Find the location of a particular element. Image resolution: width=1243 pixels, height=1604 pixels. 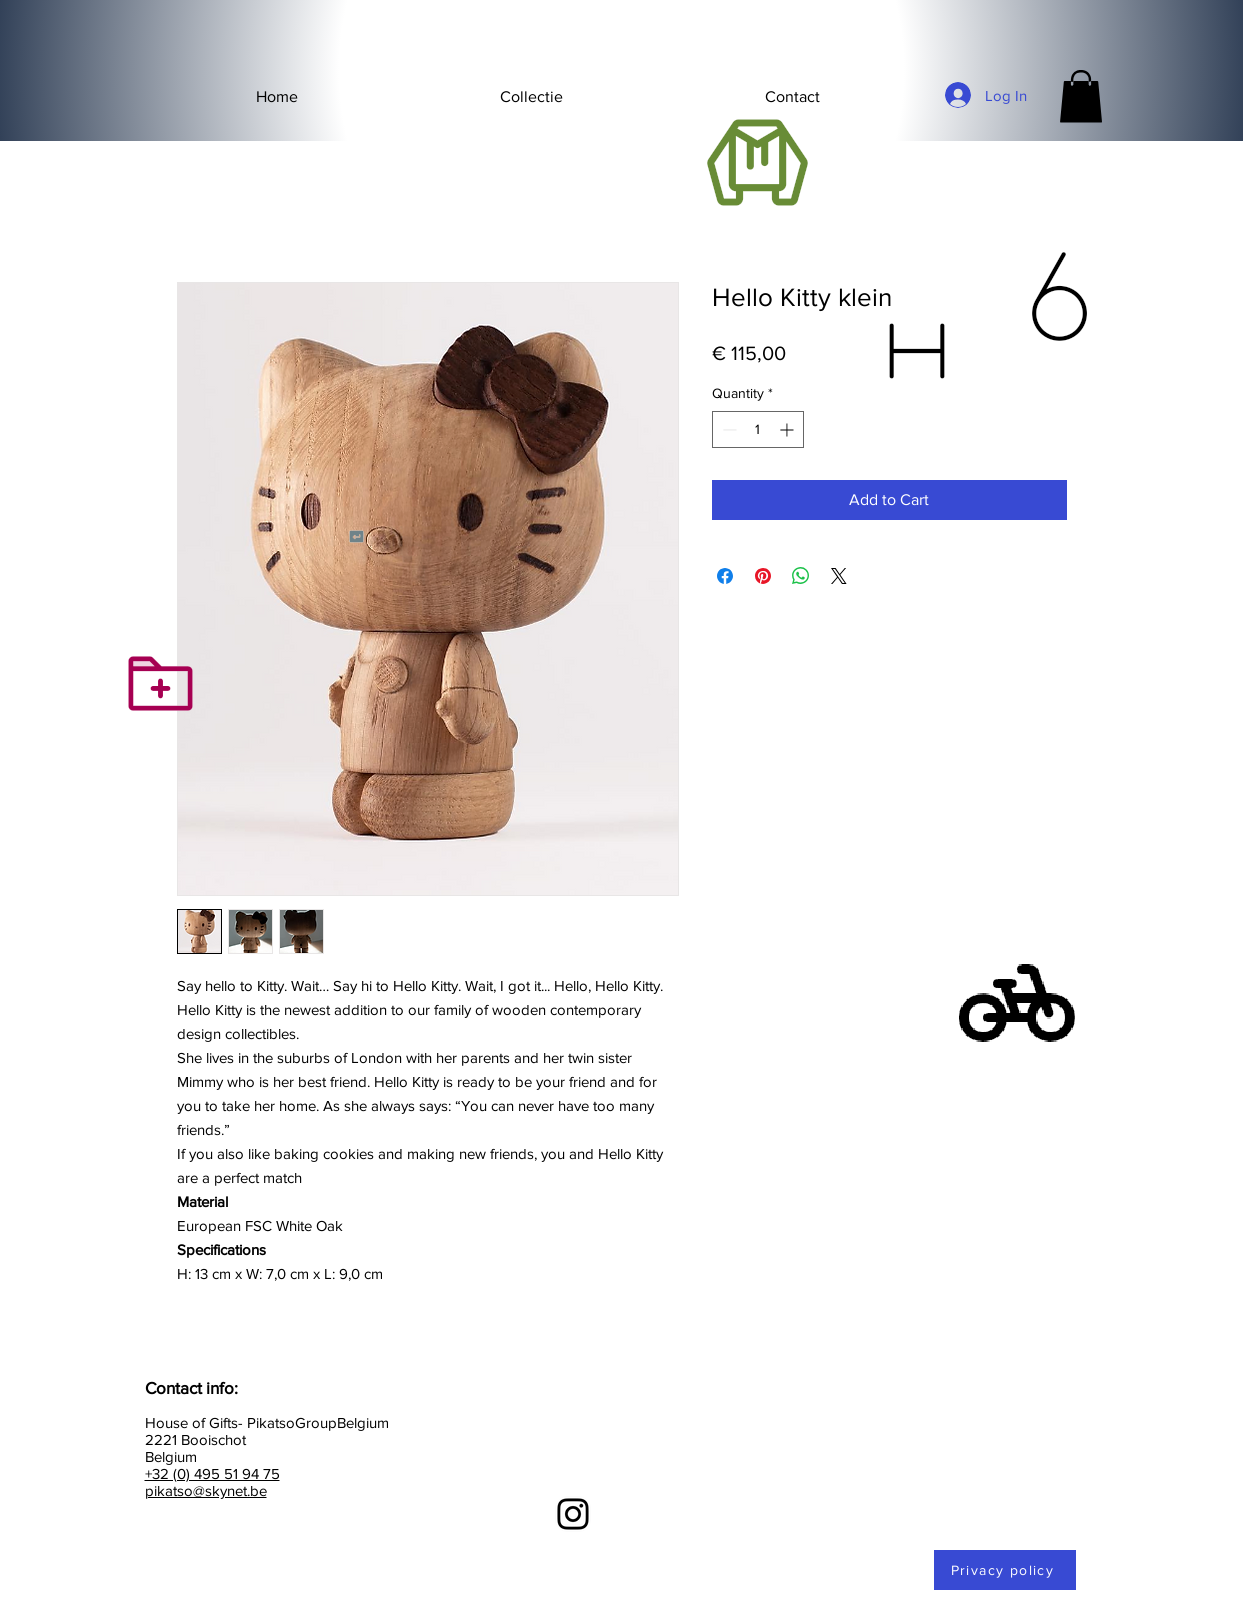

format text as a heading is located at coordinates (917, 351).